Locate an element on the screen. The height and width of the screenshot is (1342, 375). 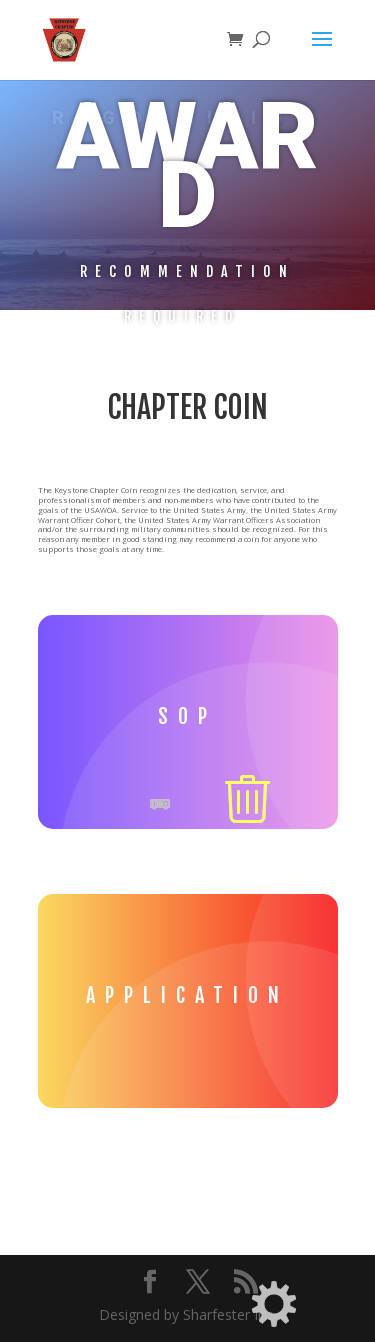
connect to an external projector is located at coordinates (160, 803).